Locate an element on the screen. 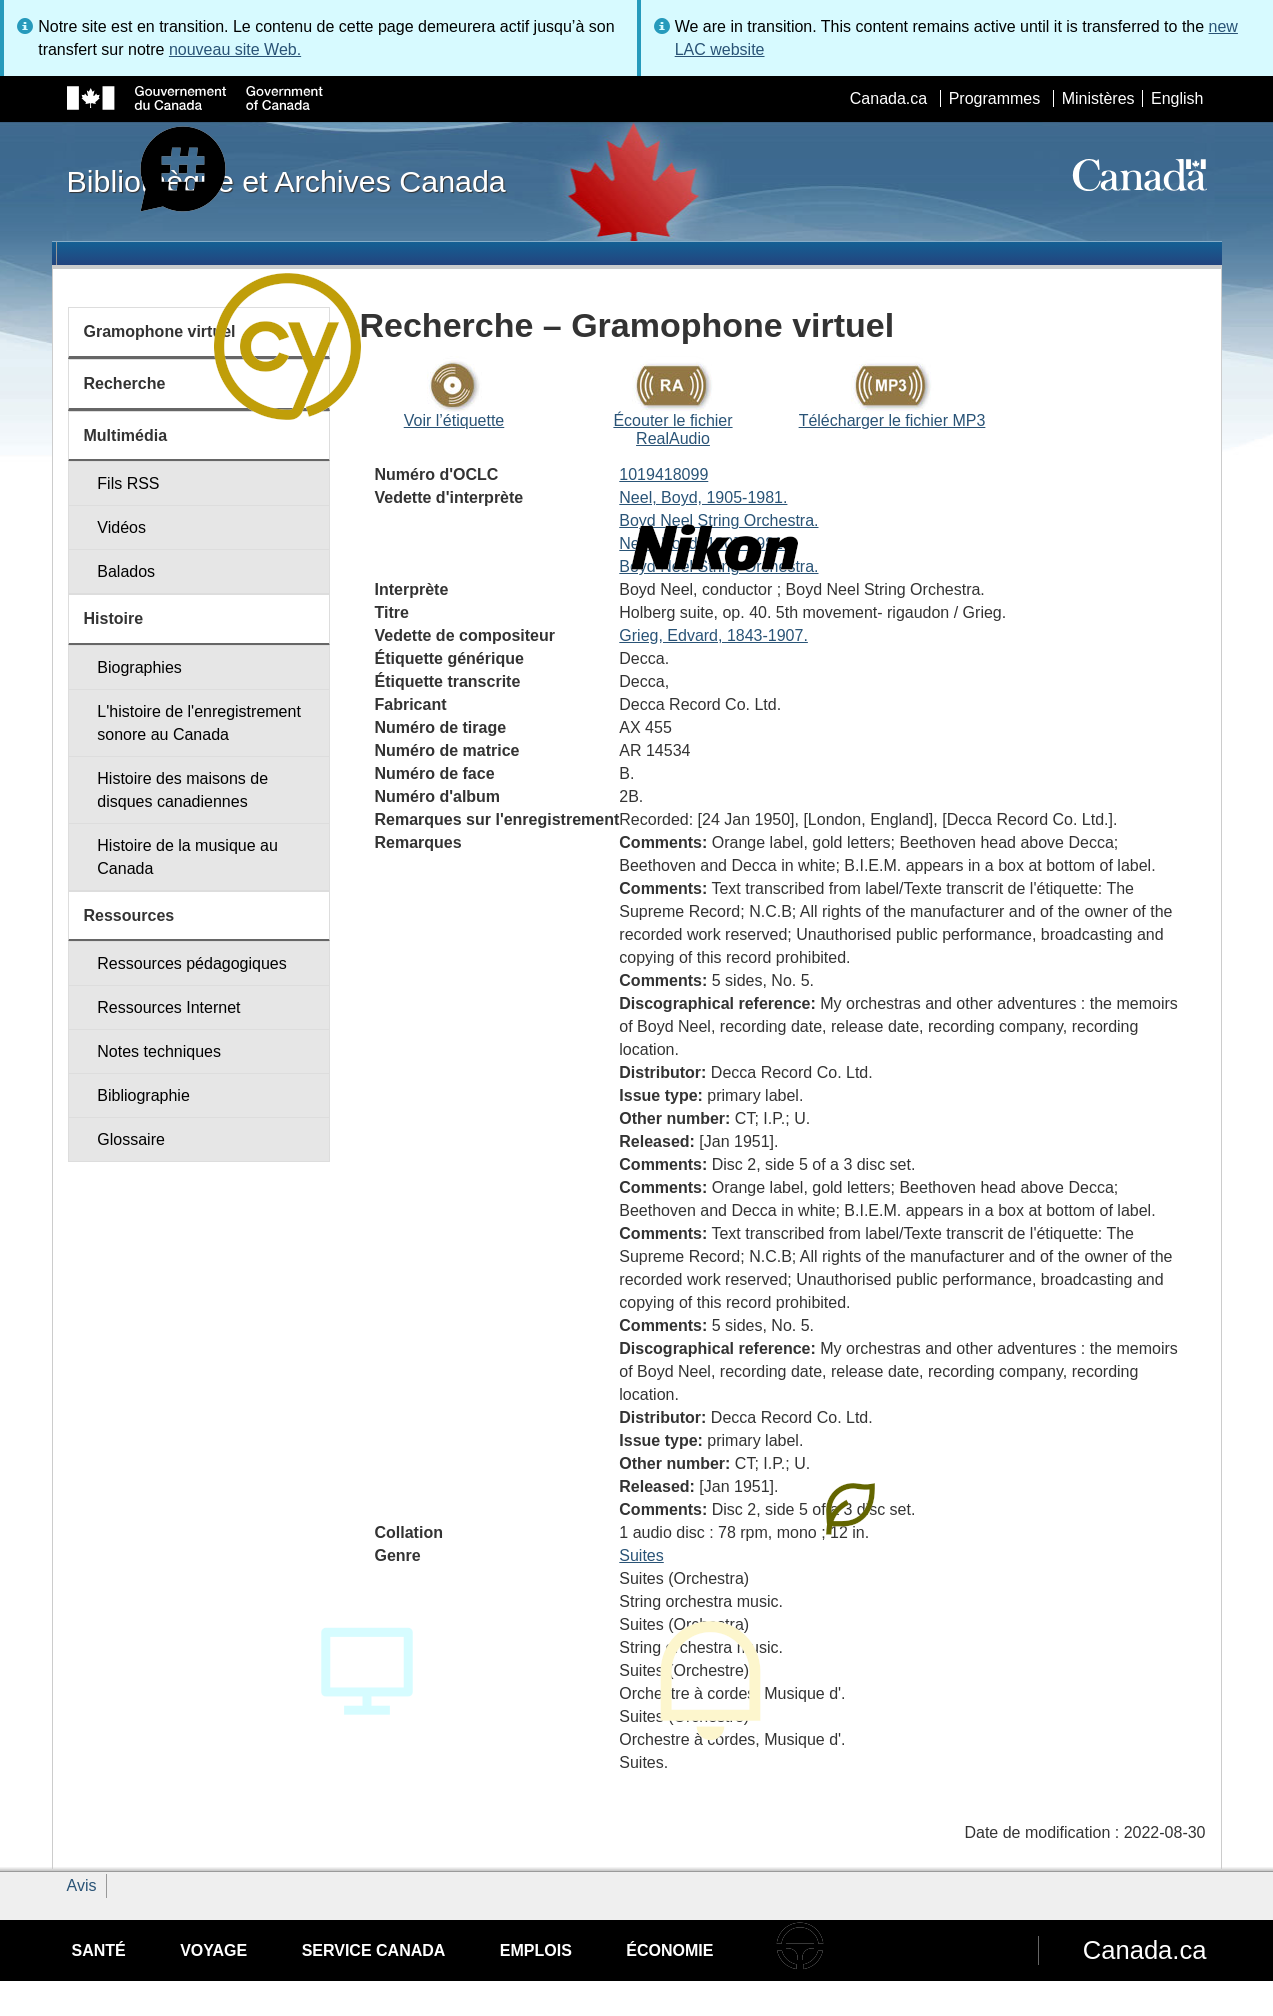 This screenshot has height=2016, width=1273. open a chat channel or thread is located at coordinates (183, 169).